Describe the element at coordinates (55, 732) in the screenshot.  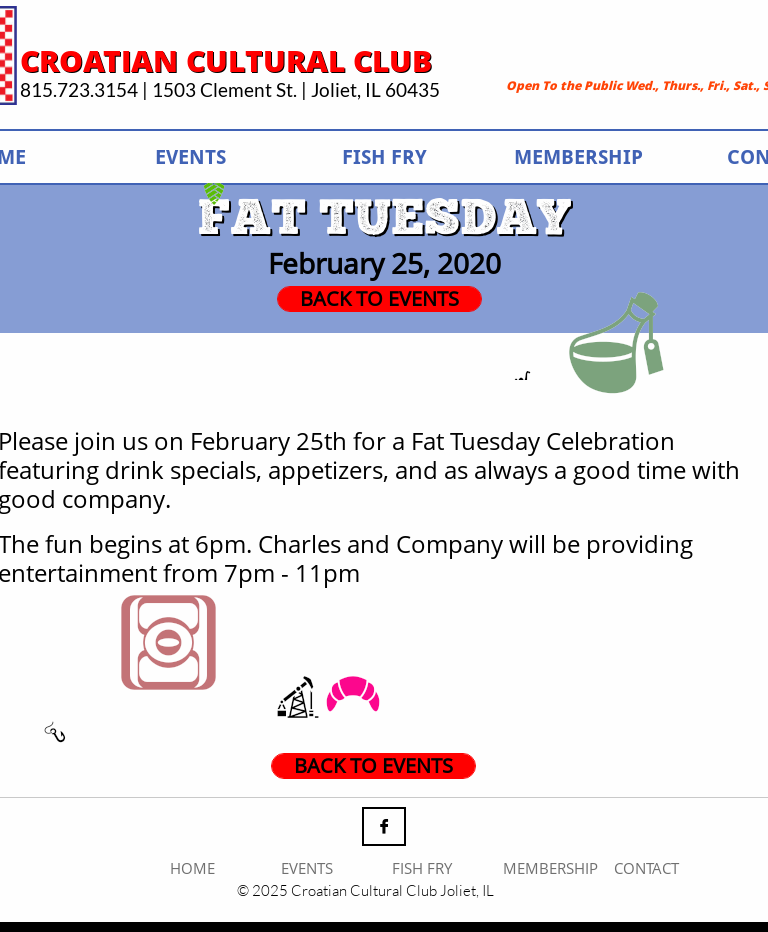
I see `access fishing mini-game or activity` at that location.